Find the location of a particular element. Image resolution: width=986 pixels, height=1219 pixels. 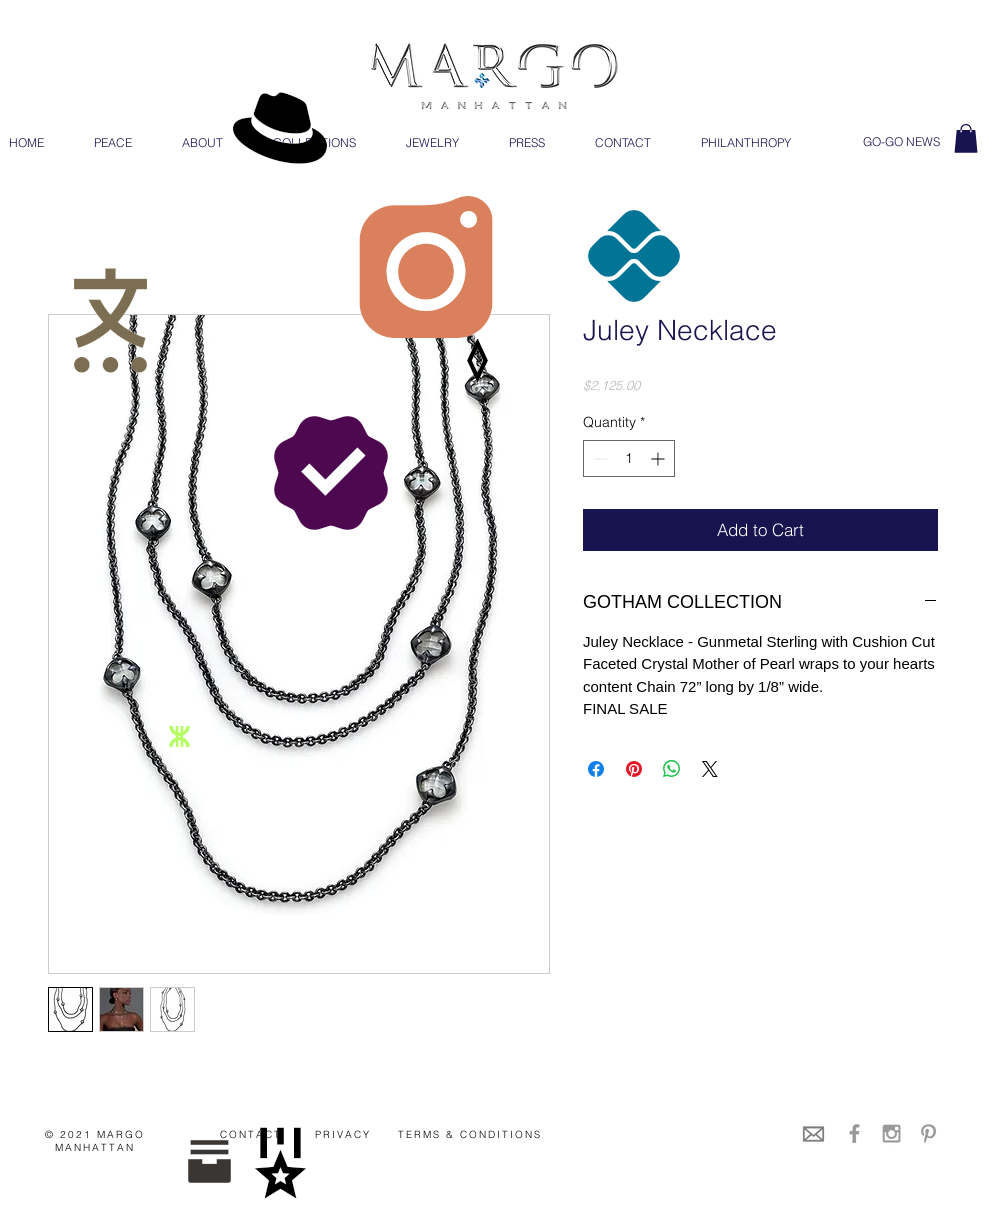

Red Hat company logo is located at coordinates (280, 128).